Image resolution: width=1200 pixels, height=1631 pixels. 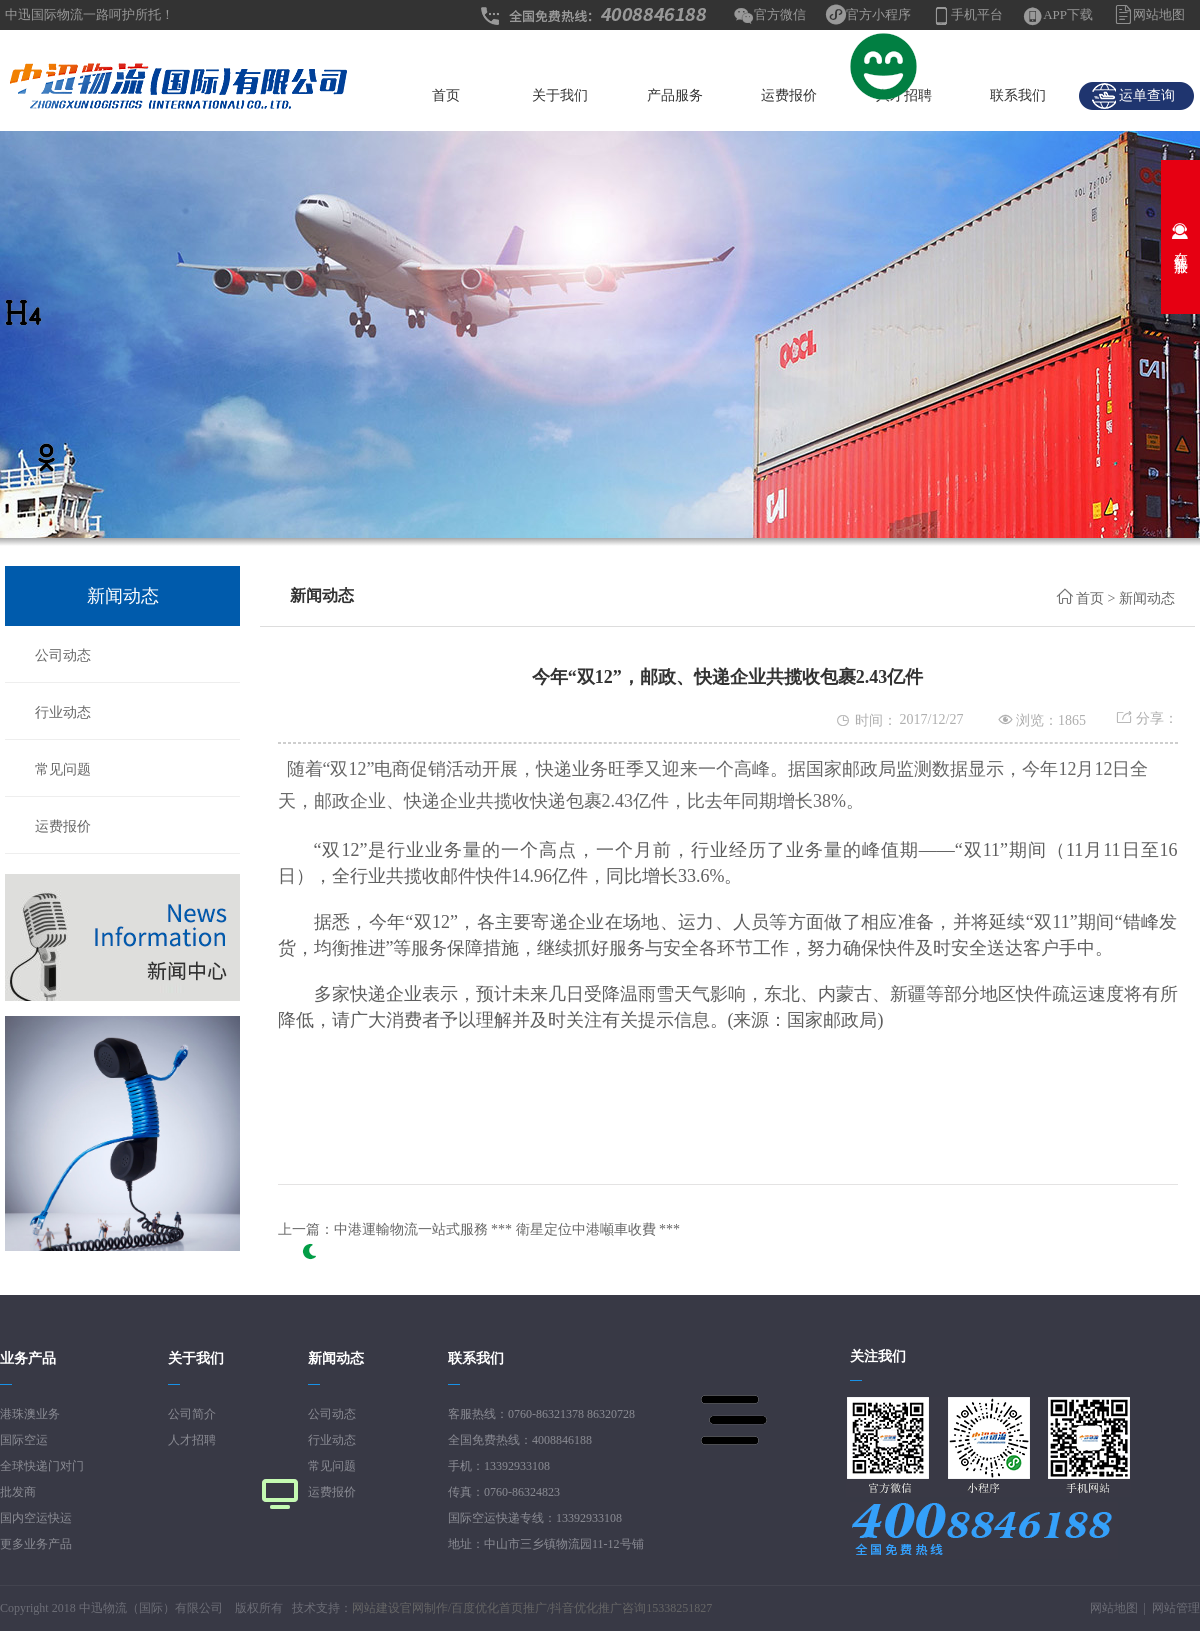 What do you see at coordinates (310, 1251) in the screenshot?
I see `toggle dark mode` at bounding box center [310, 1251].